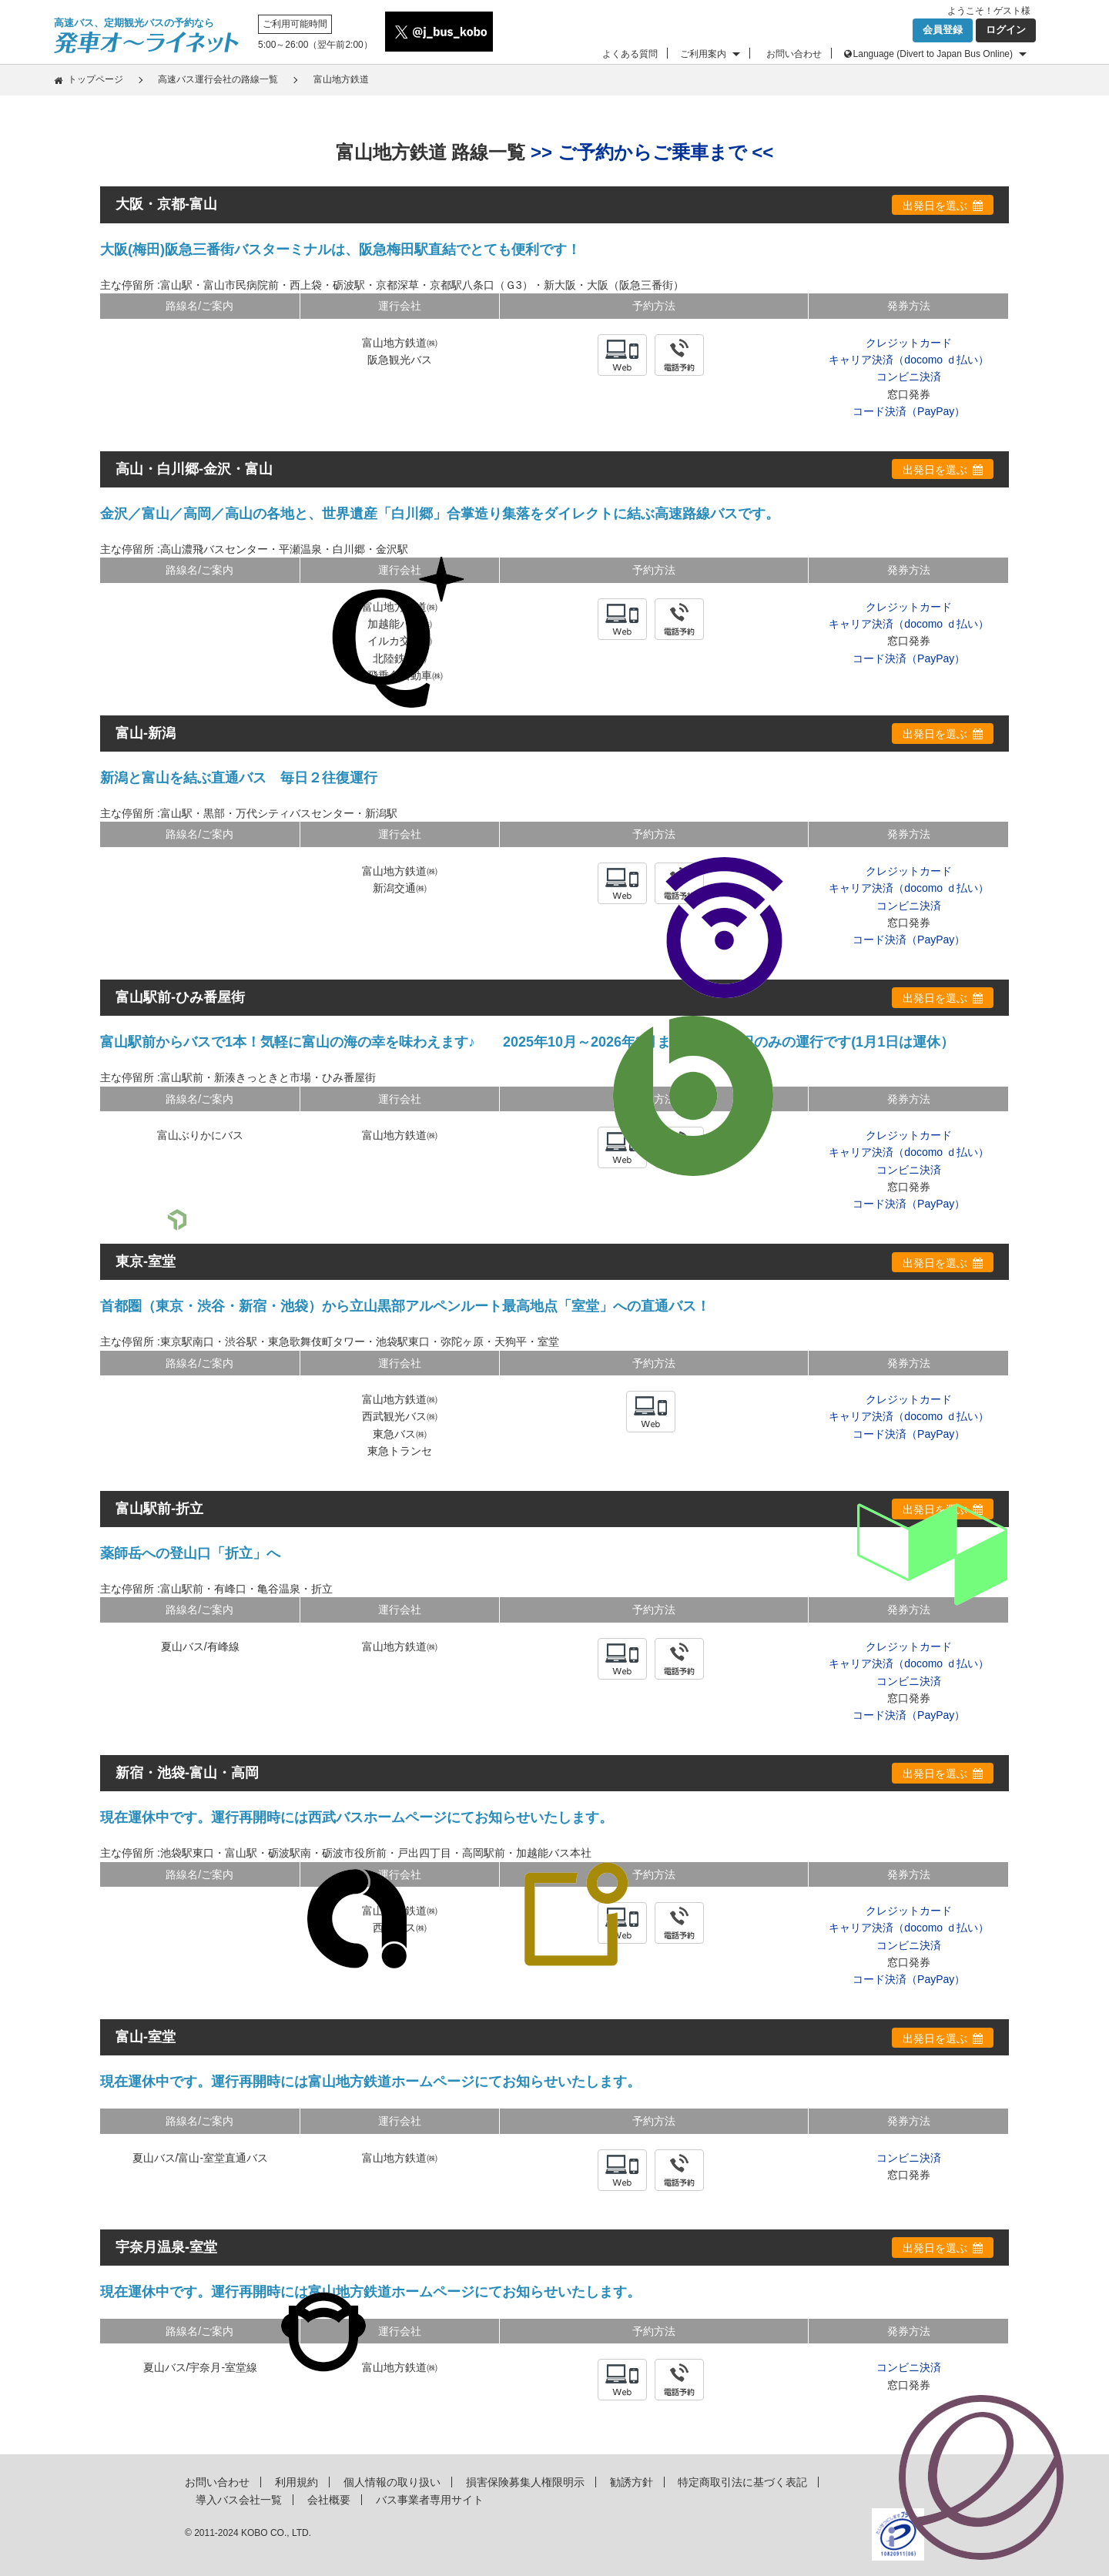  What do you see at coordinates (724, 927) in the screenshot?
I see `OpenWrt router firmware logo` at bounding box center [724, 927].